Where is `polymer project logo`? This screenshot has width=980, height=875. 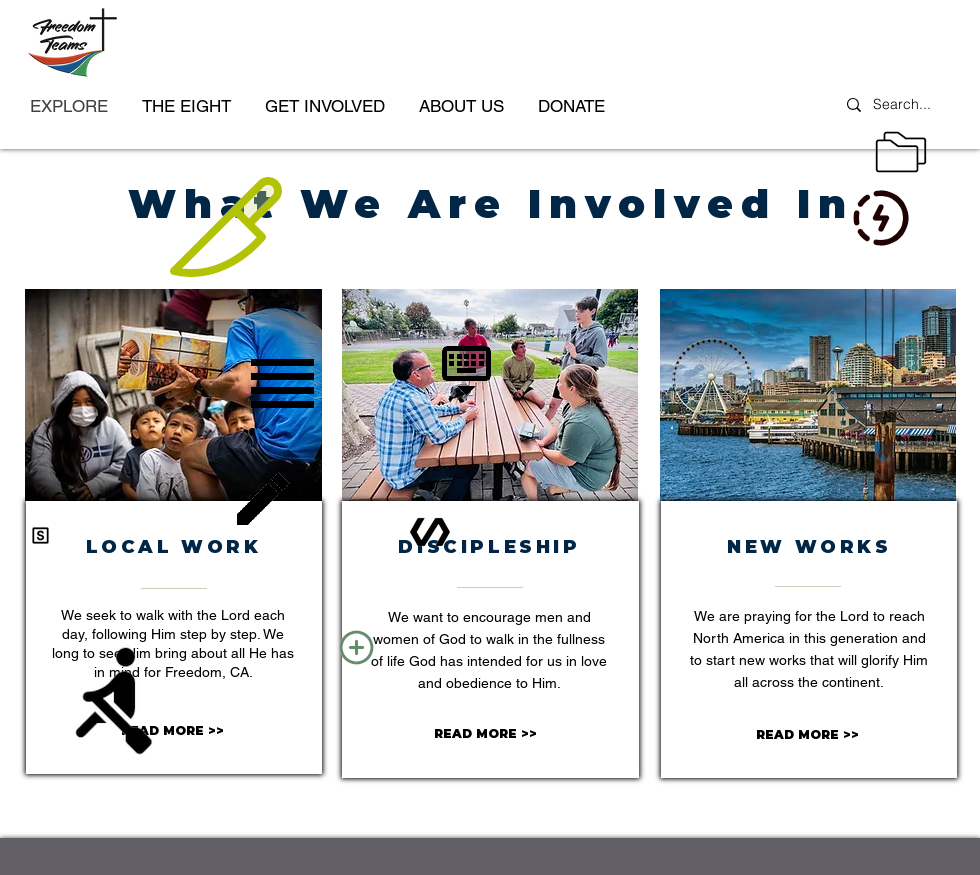 polymer project logo is located at coordinates (430, 532).